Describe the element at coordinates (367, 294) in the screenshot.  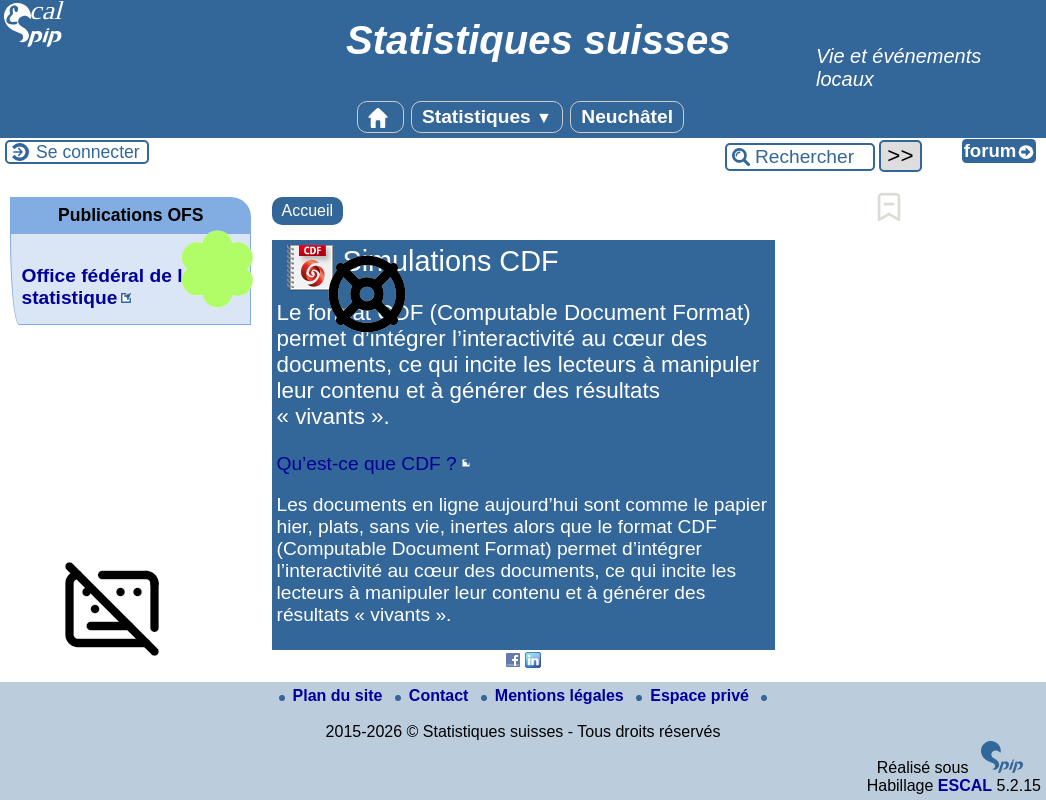
I see `access help or support` at that location.